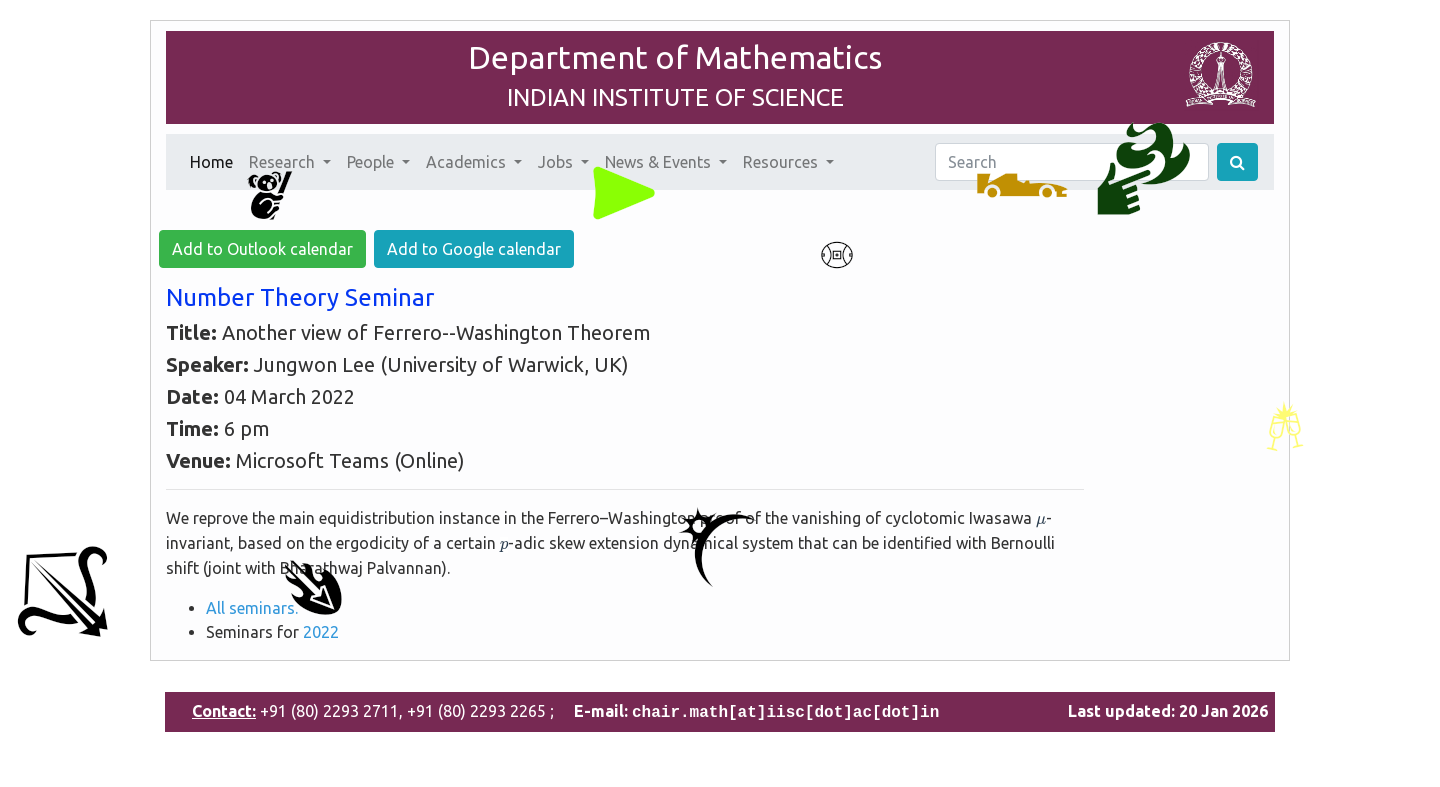  What do you see at coordinates (624, 193) in the screenshot?
I see `start or resume media playback` at bounding box center [624, 193].